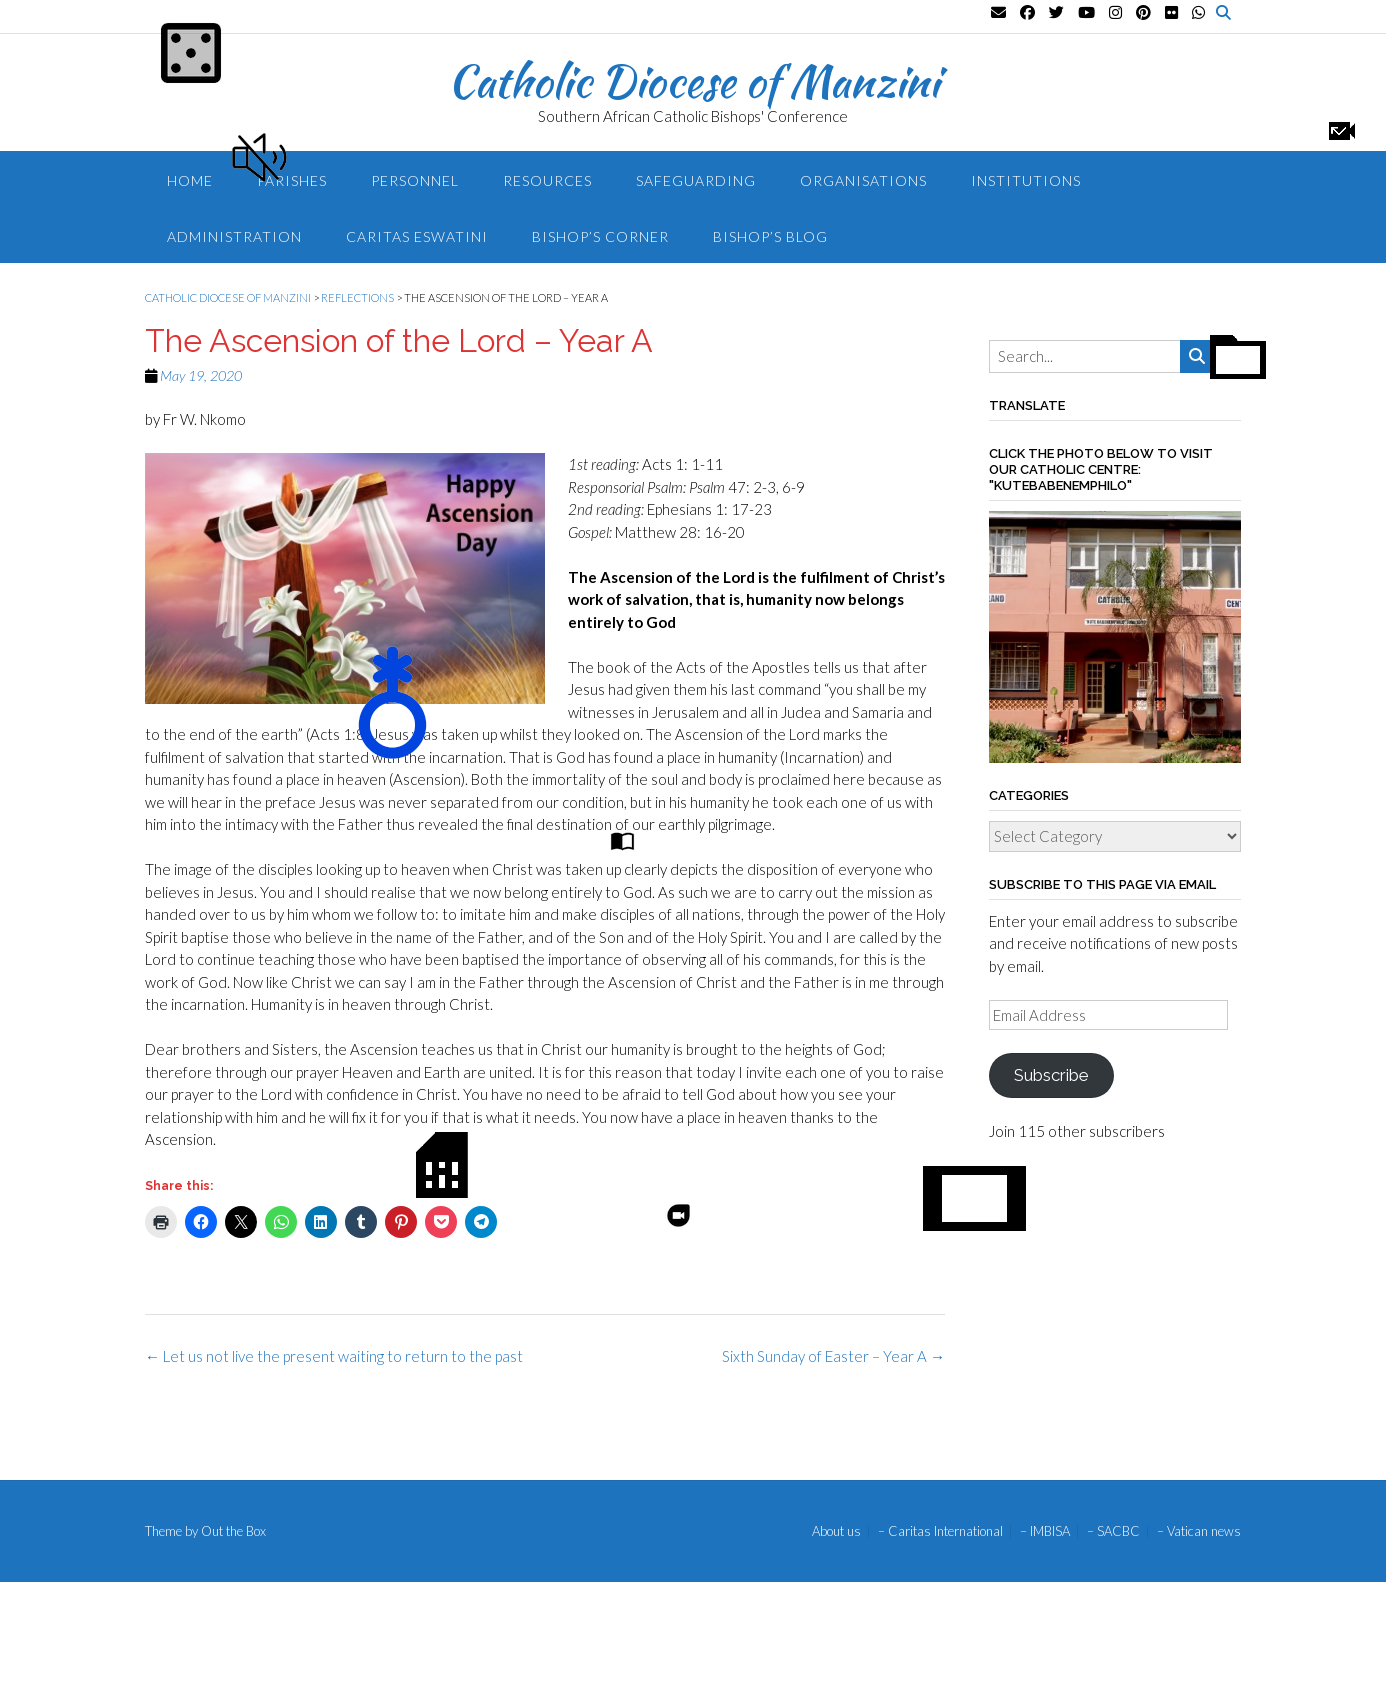  Describe the element at coordinates (442, 1165) in the screenshot. I see `view sim card information` at that location.